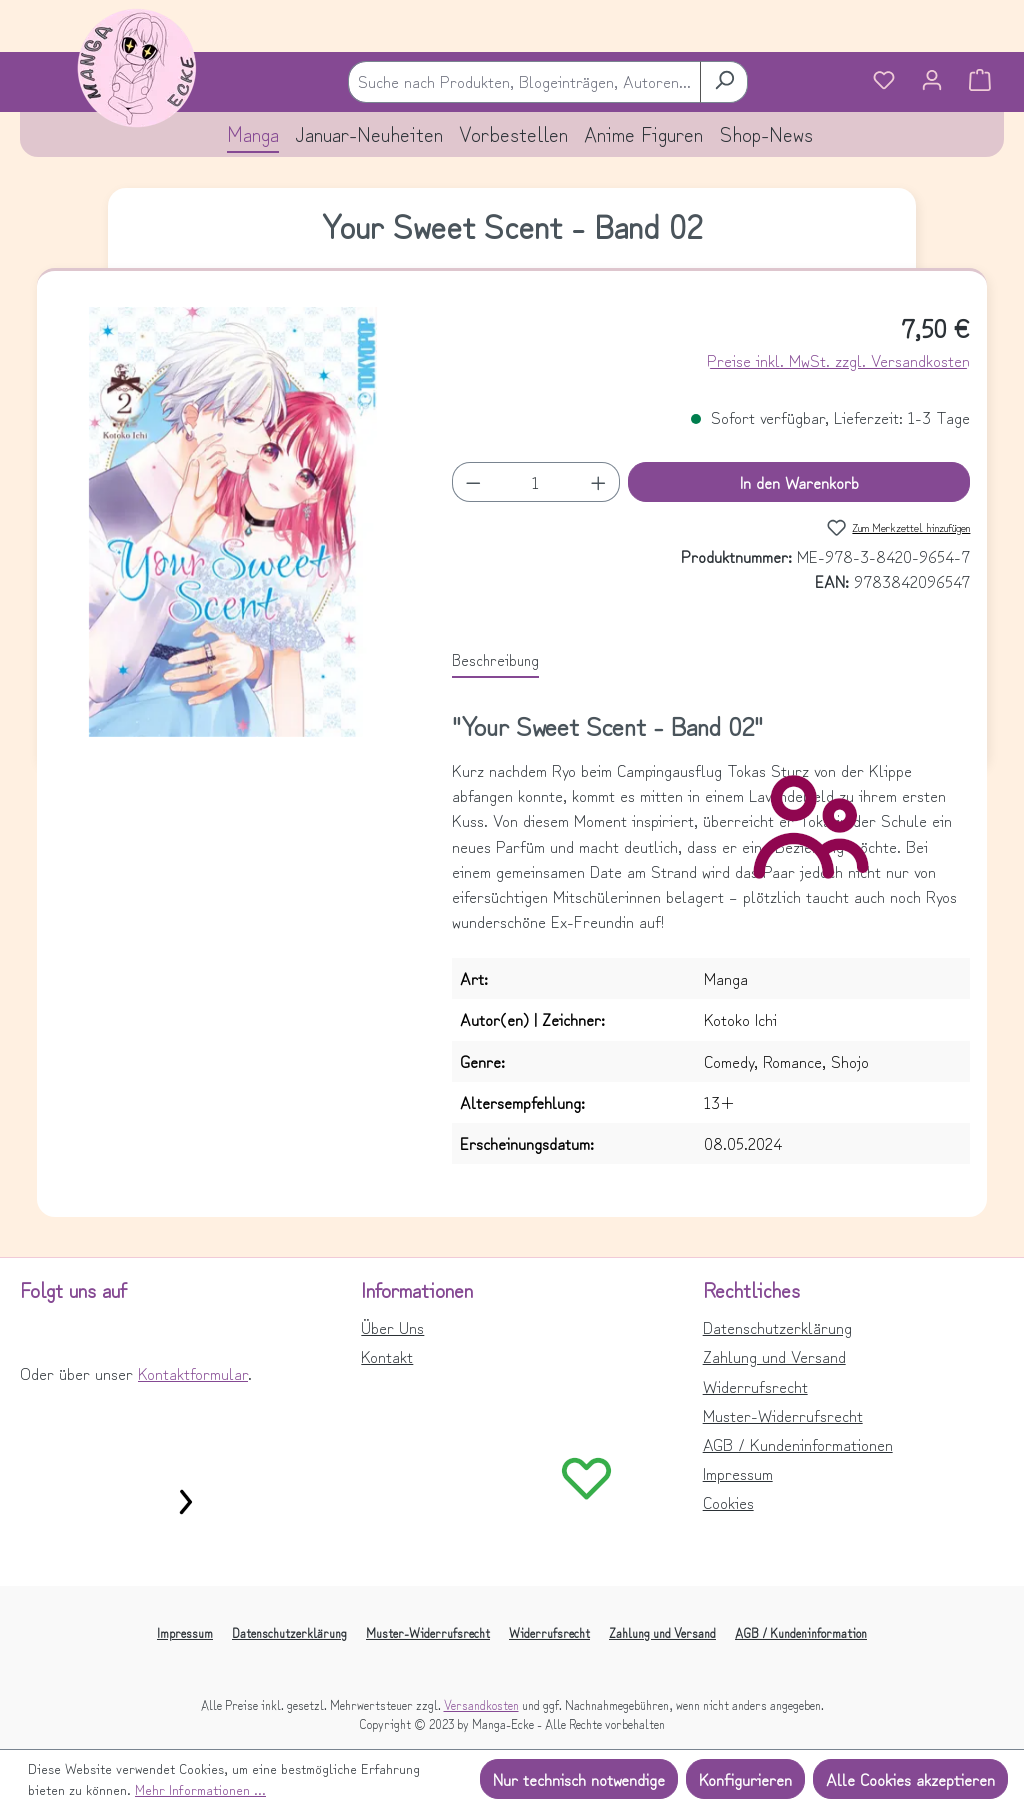 The image size is (1024, 1808). Describe the element at coordinates (185, 1502) in the screenshot. I see `navigate to the next item or screen` at that location.